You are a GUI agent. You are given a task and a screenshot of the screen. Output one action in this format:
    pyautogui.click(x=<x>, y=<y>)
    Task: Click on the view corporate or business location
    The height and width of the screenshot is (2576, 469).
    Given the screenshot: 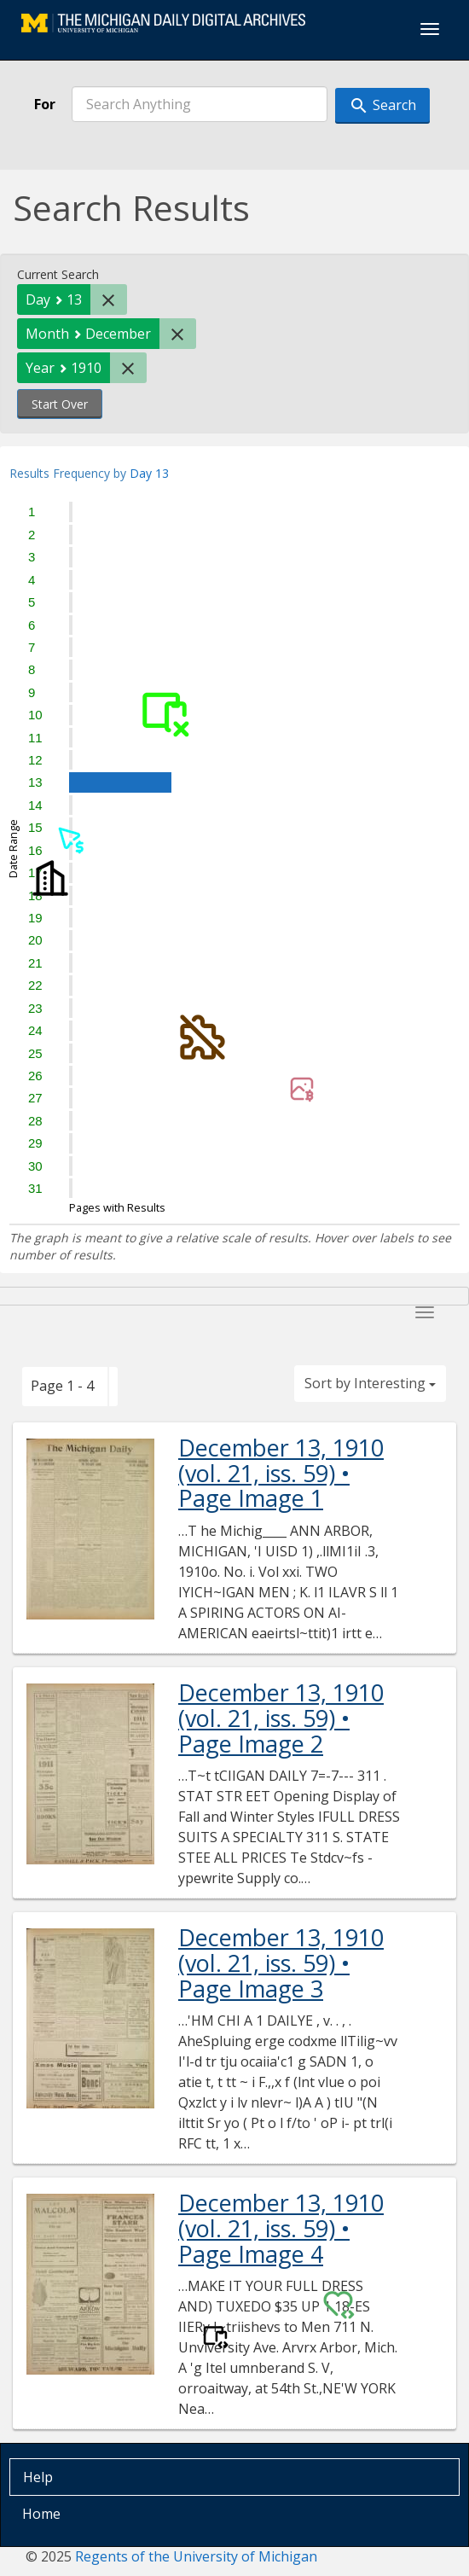 What is the action you would take?
    pyautogui.click(x=50, y=878)
    